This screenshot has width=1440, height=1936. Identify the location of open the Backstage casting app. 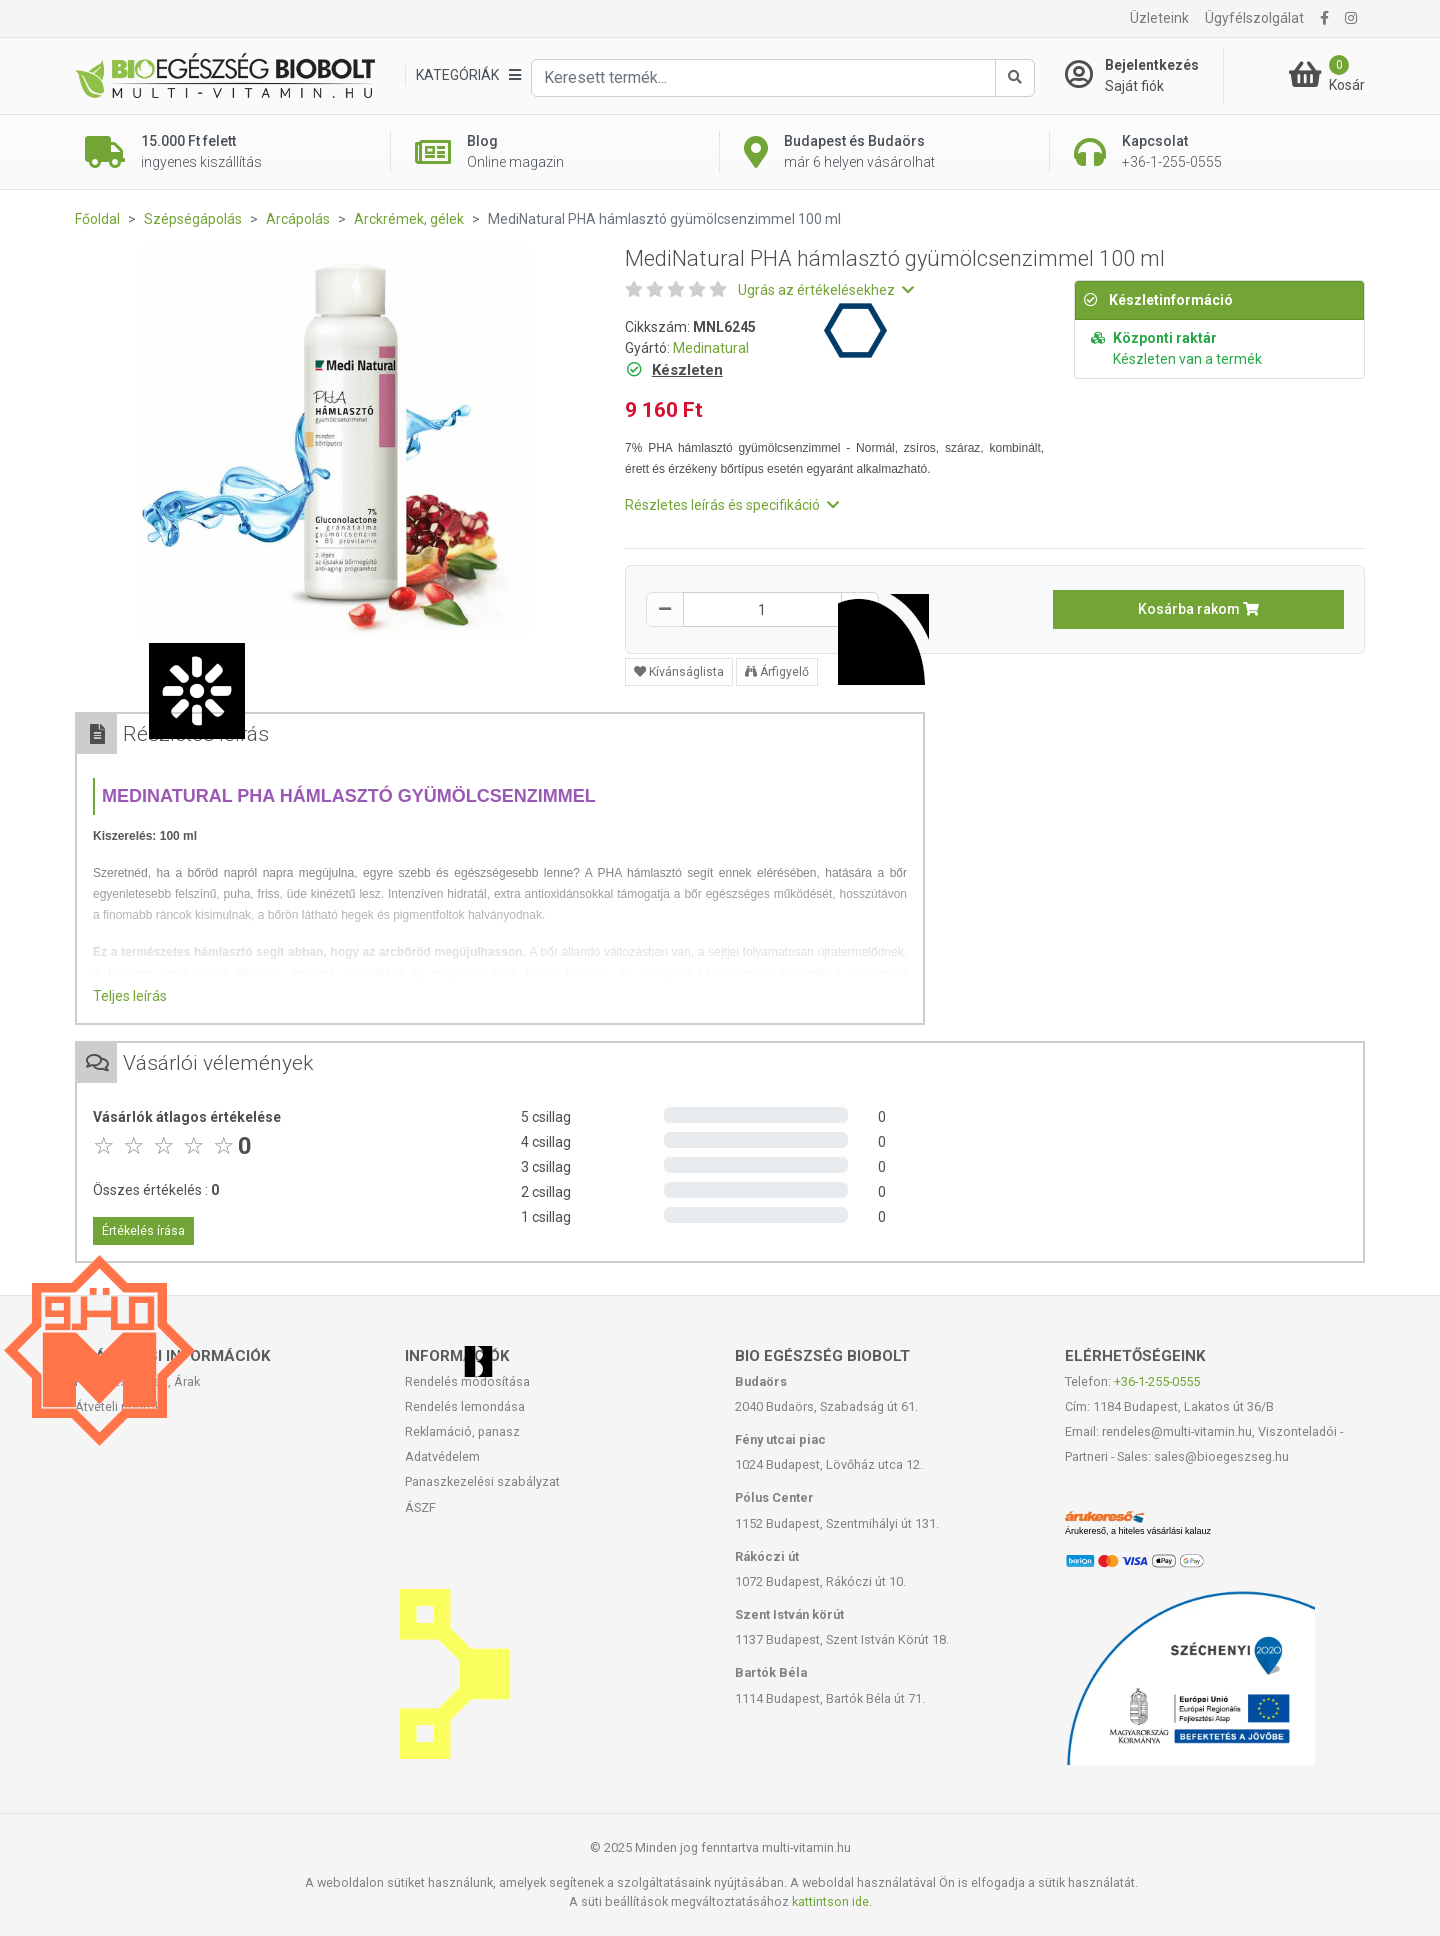
(478, 1361).